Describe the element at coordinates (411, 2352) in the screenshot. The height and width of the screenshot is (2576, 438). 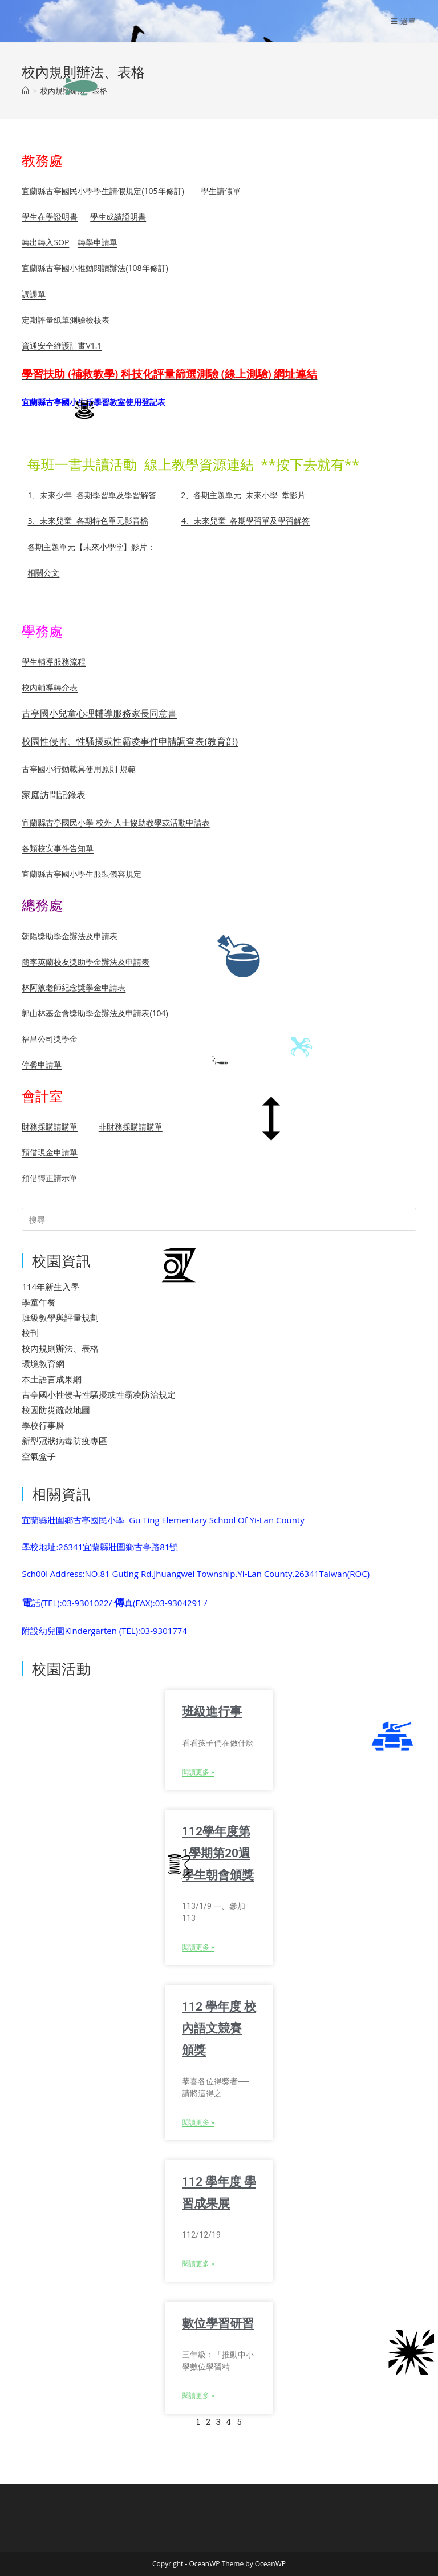
I see `indicates an explosion or blast effect in gameplay` at that location.